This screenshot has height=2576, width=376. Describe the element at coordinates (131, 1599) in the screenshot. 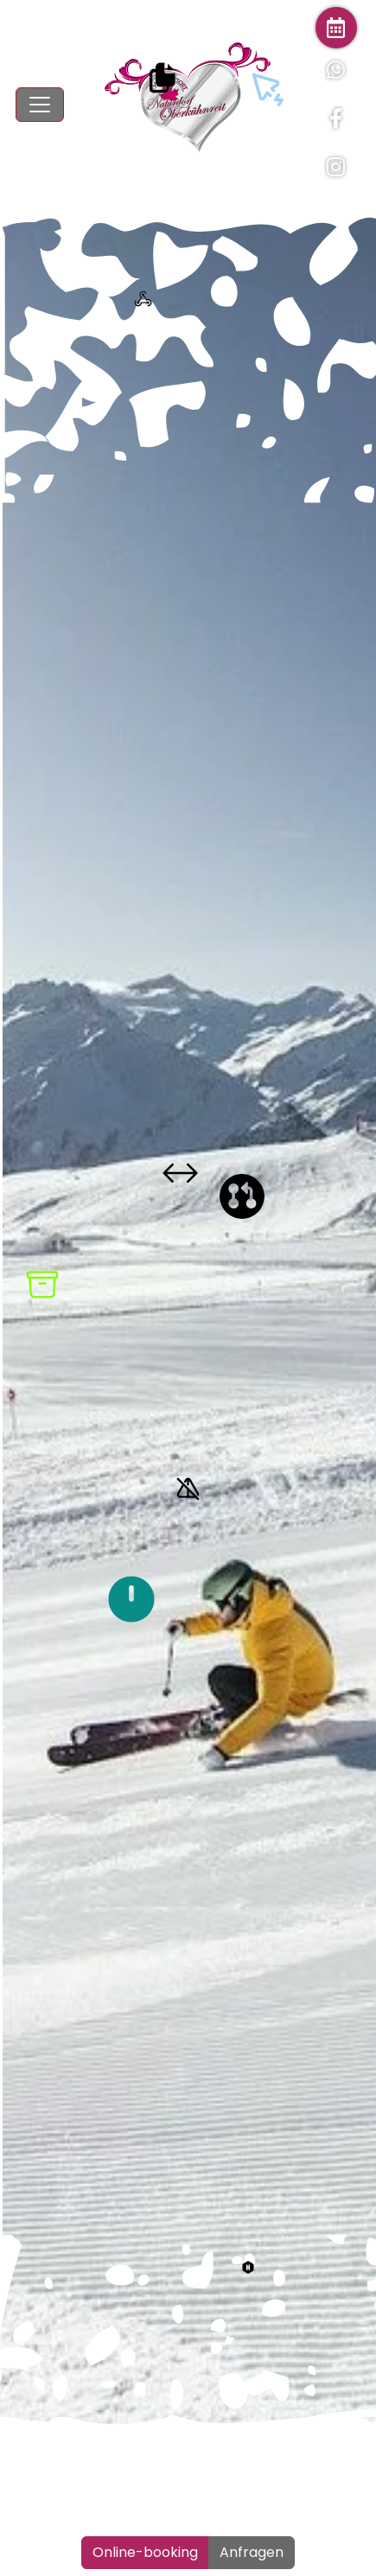

I see `indicates 12 o'clock or noon/midnight` at that location.